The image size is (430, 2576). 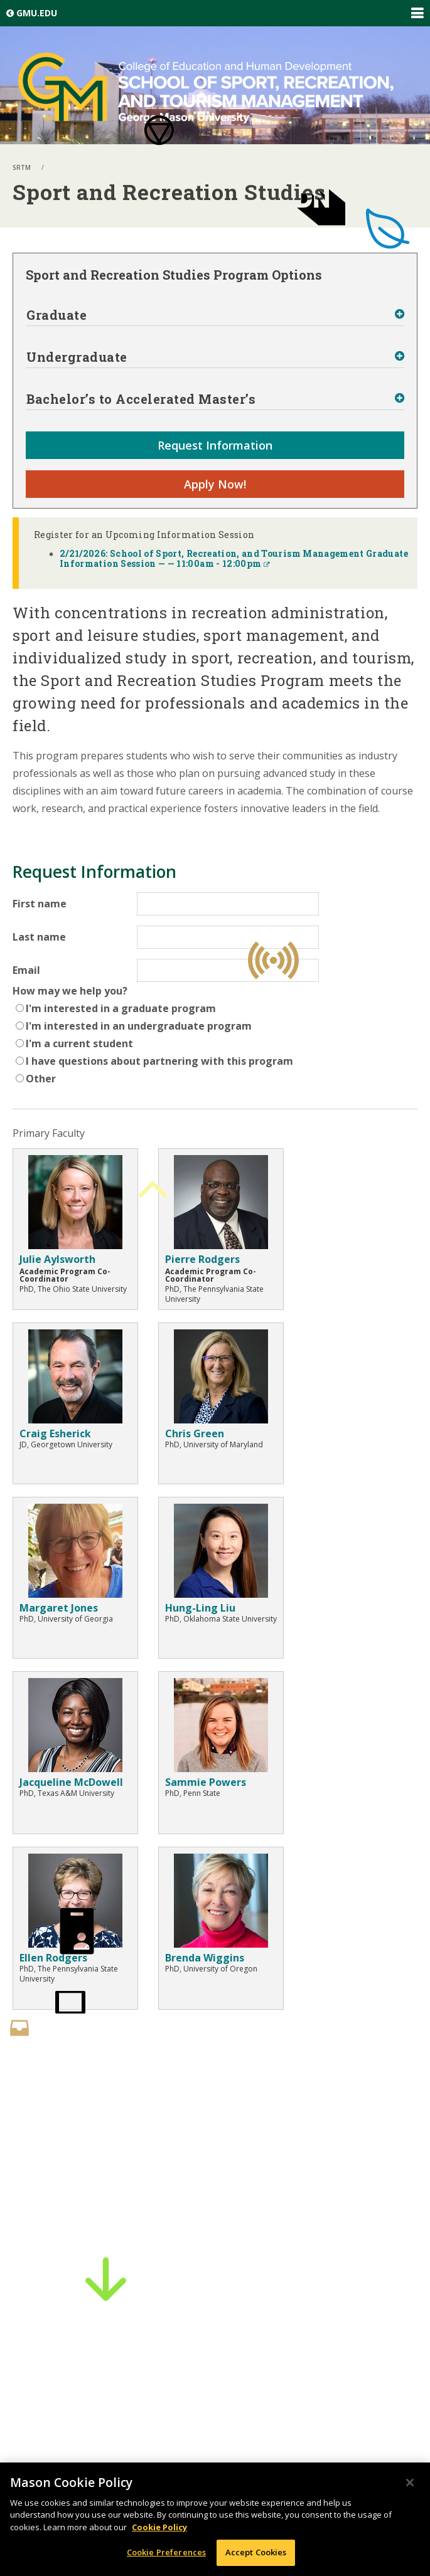 I want to click on view your profile or identification details, so click(x=77, y=1931).